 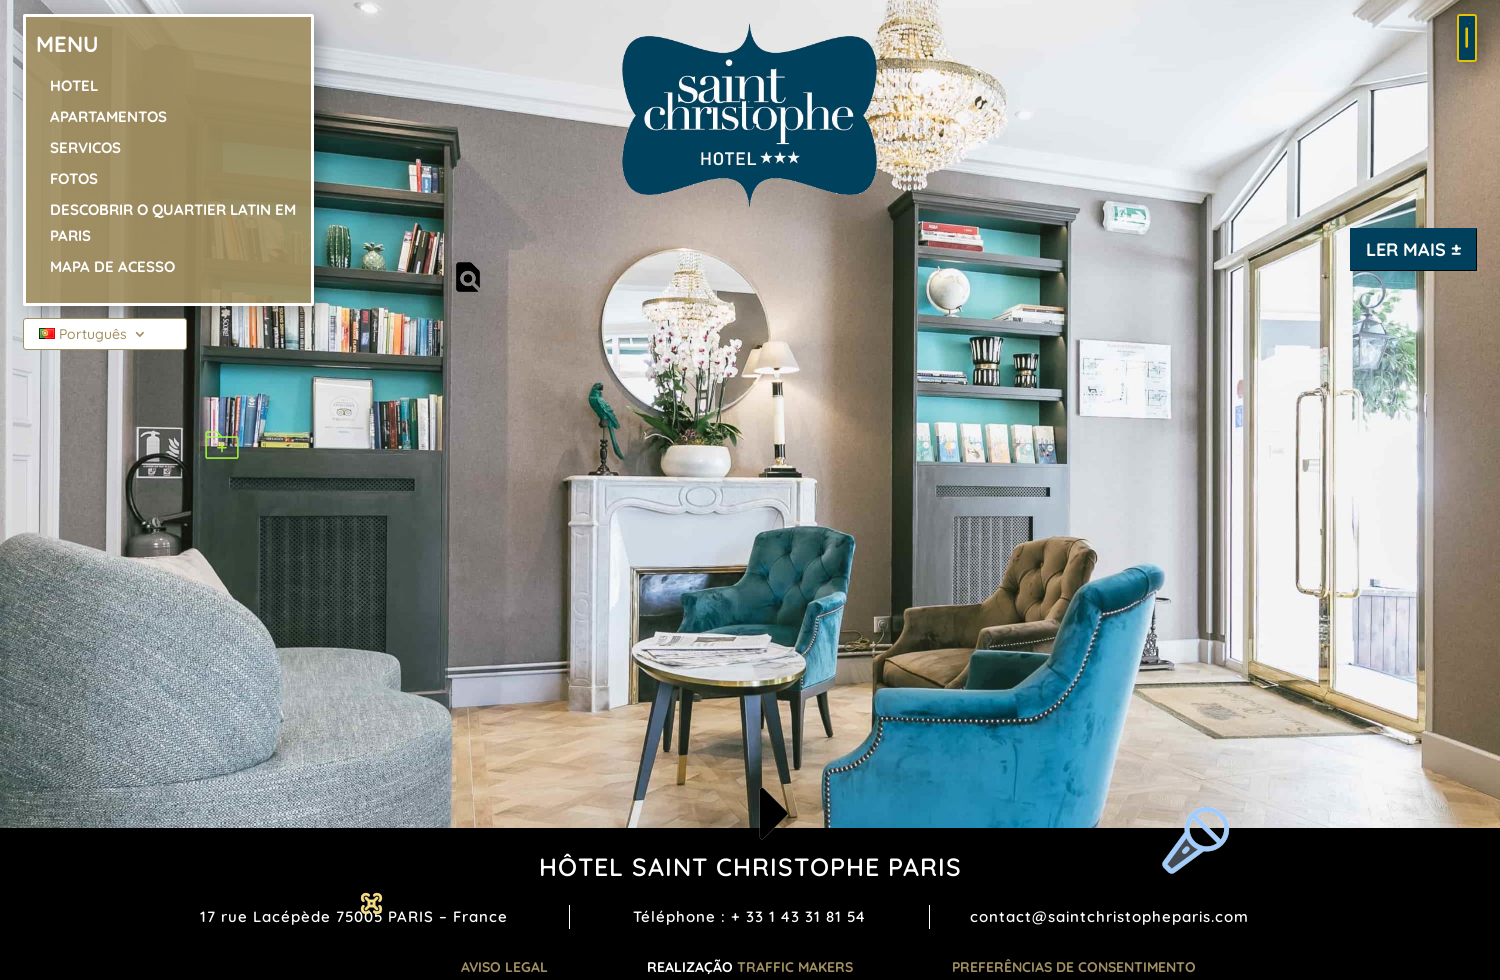 What do you see at coordinates (222, 445) in the screenshot?
I see `create a new folder` at bounding box center [222, 445].